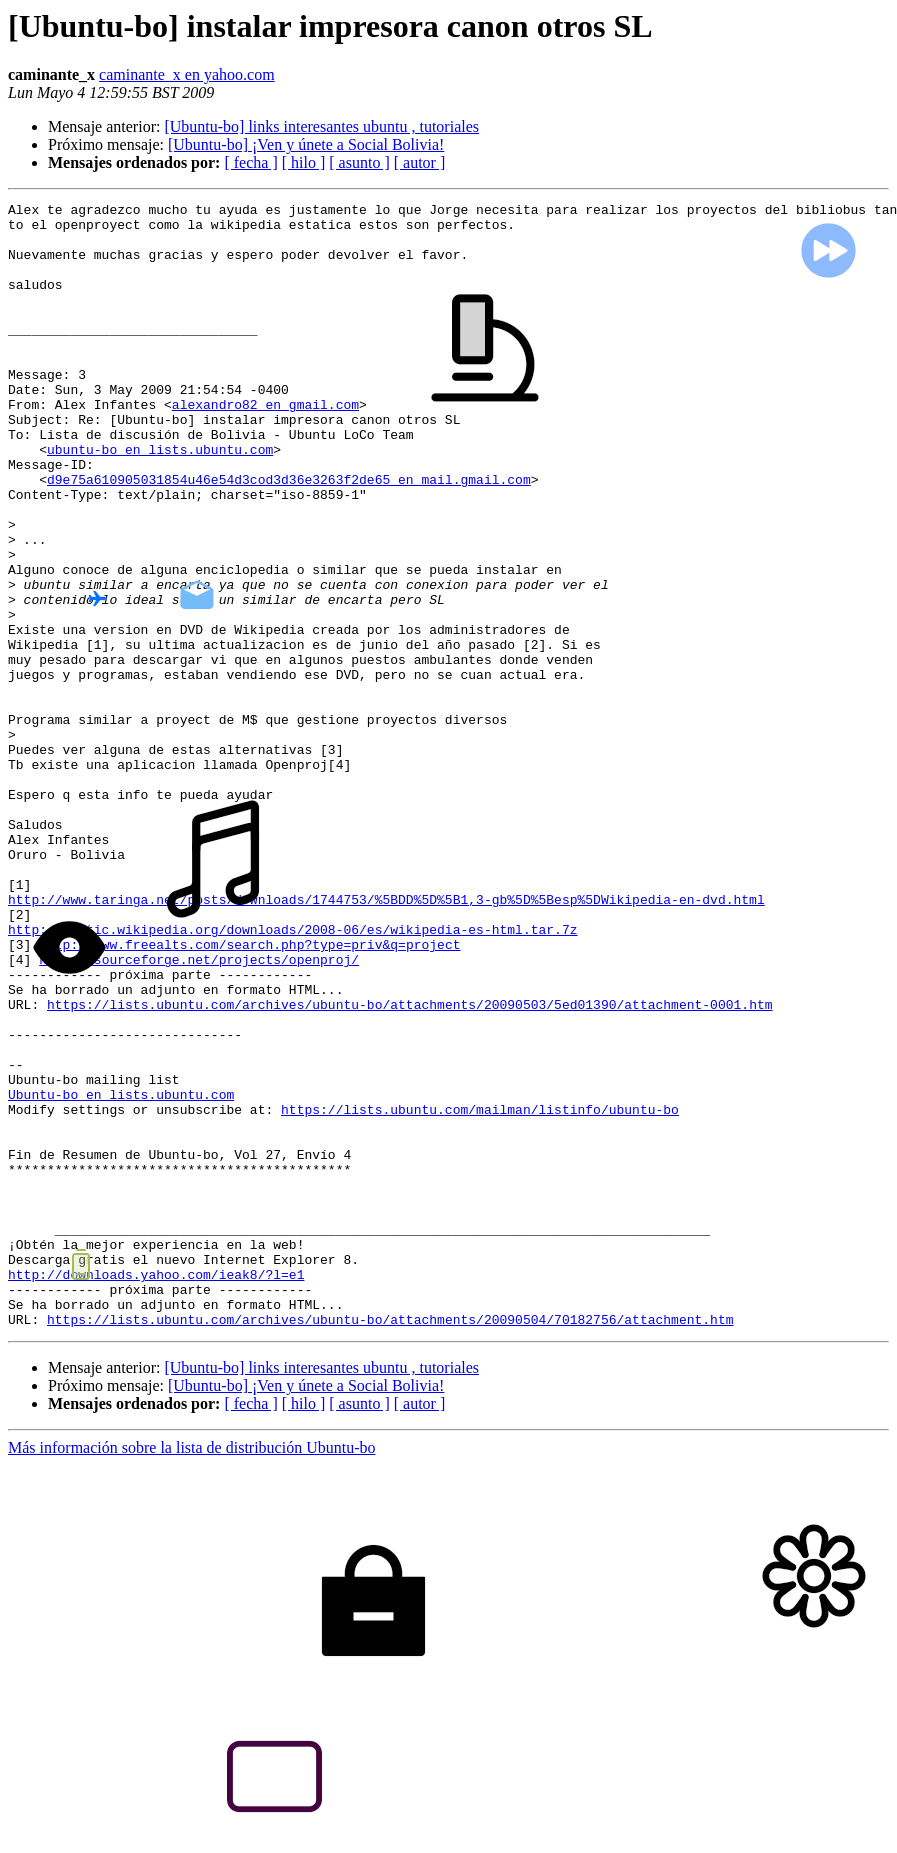 Image resolution: width=897 pixels, height=1853 pixels. What do you see at coordinates (197, 595) in the screenshot?
I see `view an opened email message` at bounding box center [197, 595].